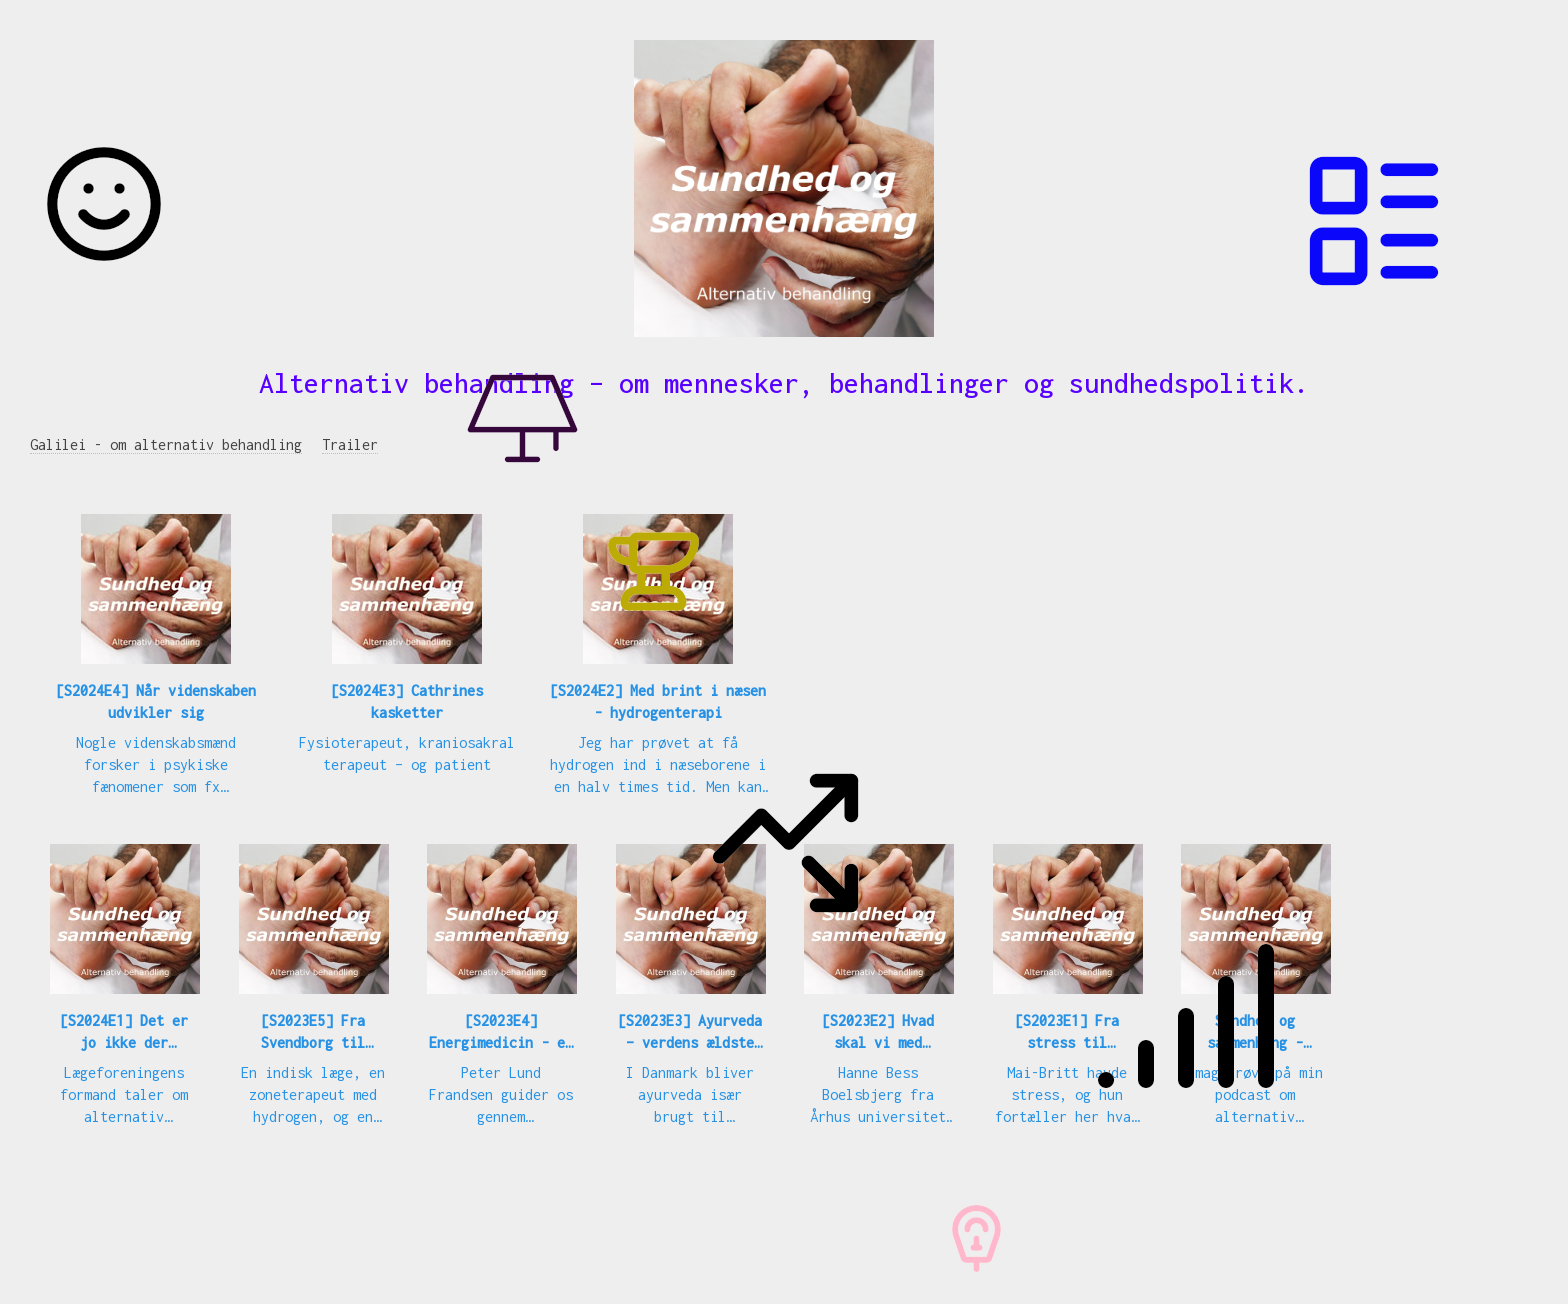 The height and width of the screenshot is (1304, 1568). Describe the element at coordinates (1186, 1016) in the screenshot. I see `indicates cellular or network signal strength` at that location.